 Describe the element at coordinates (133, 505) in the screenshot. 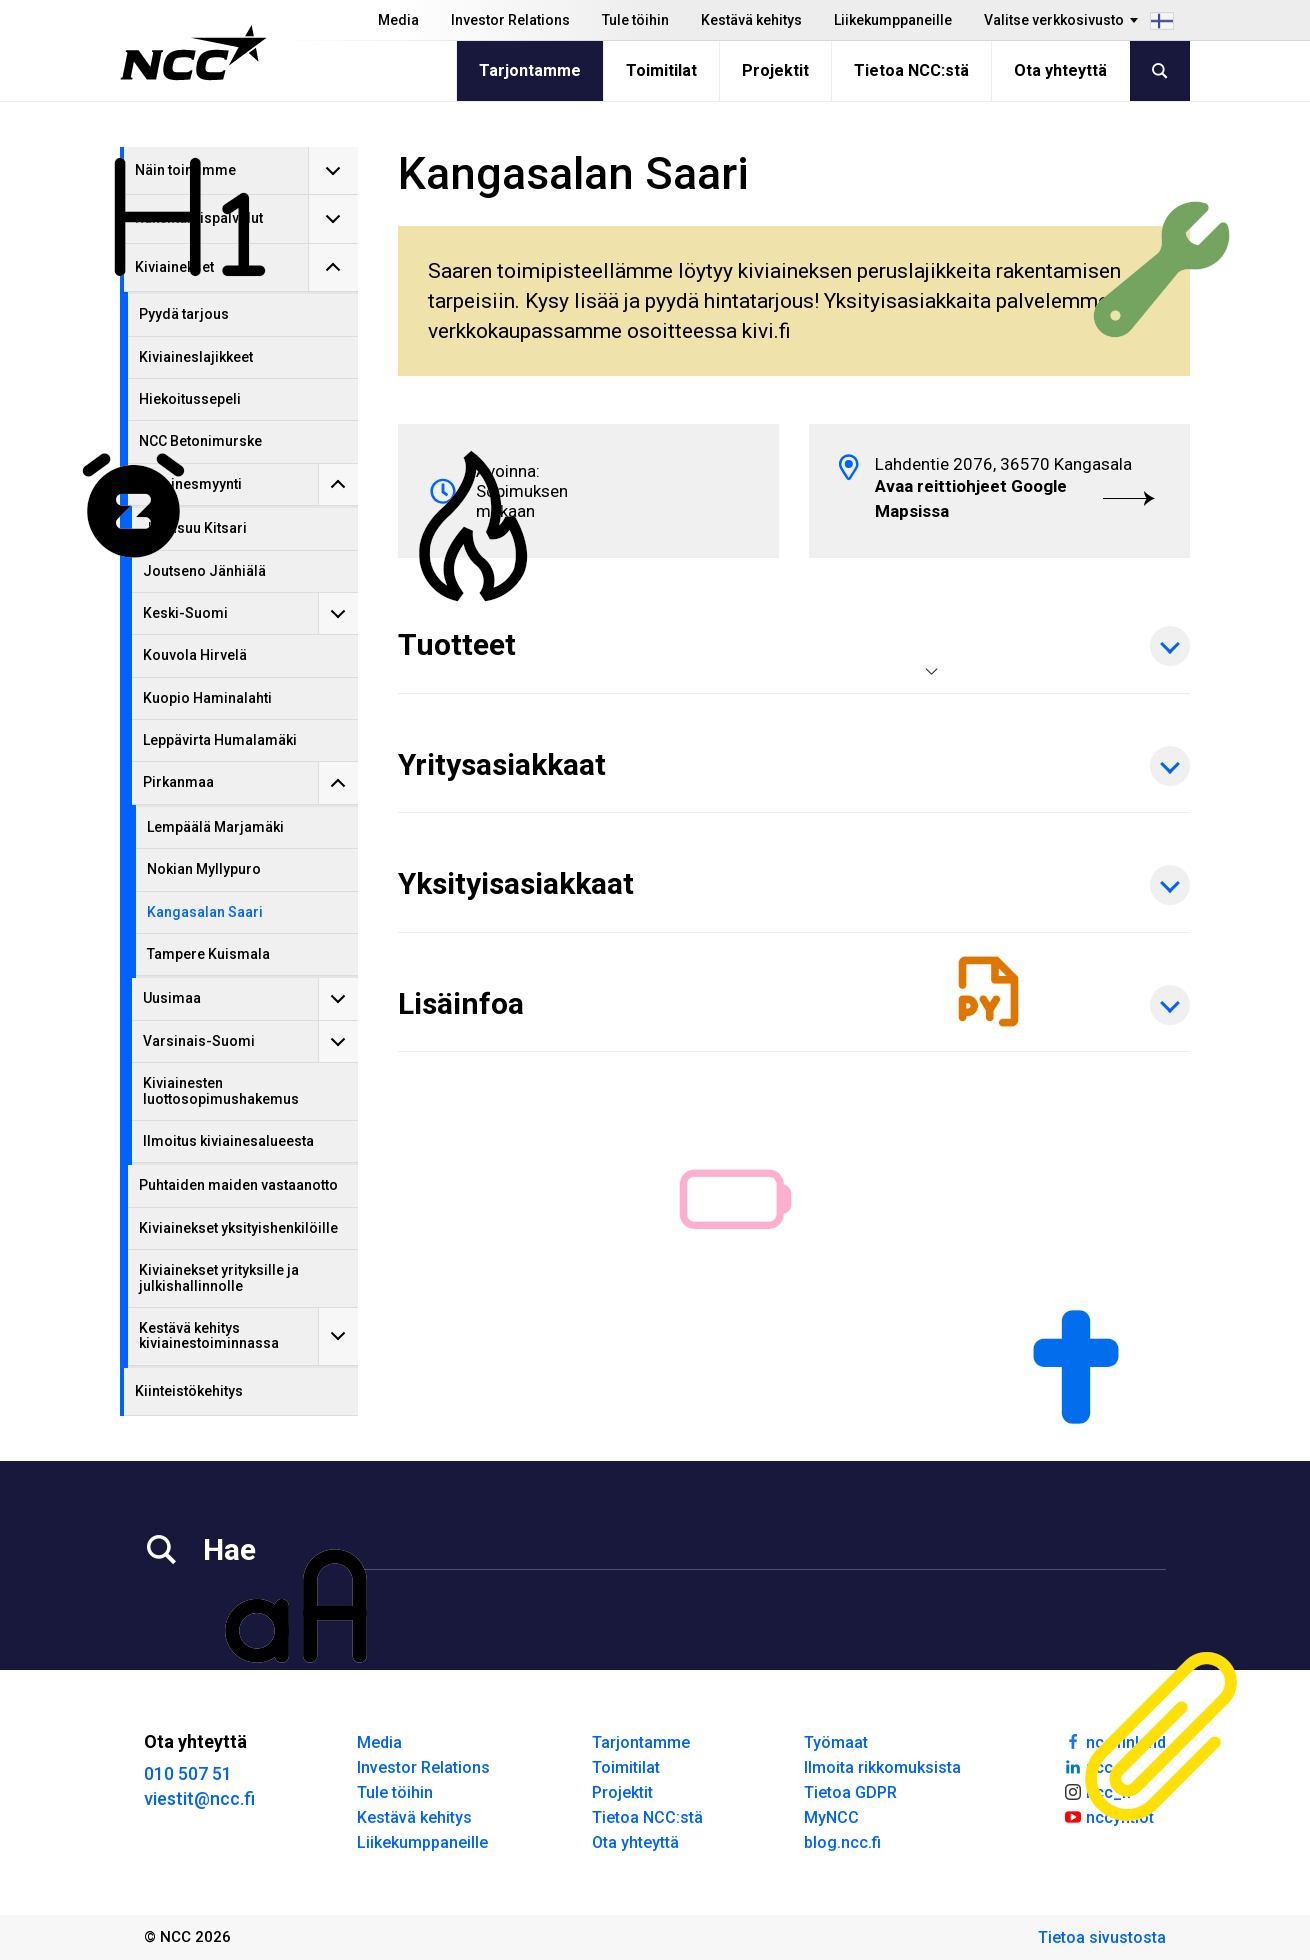

I see `snooze an active alarm` at that location.